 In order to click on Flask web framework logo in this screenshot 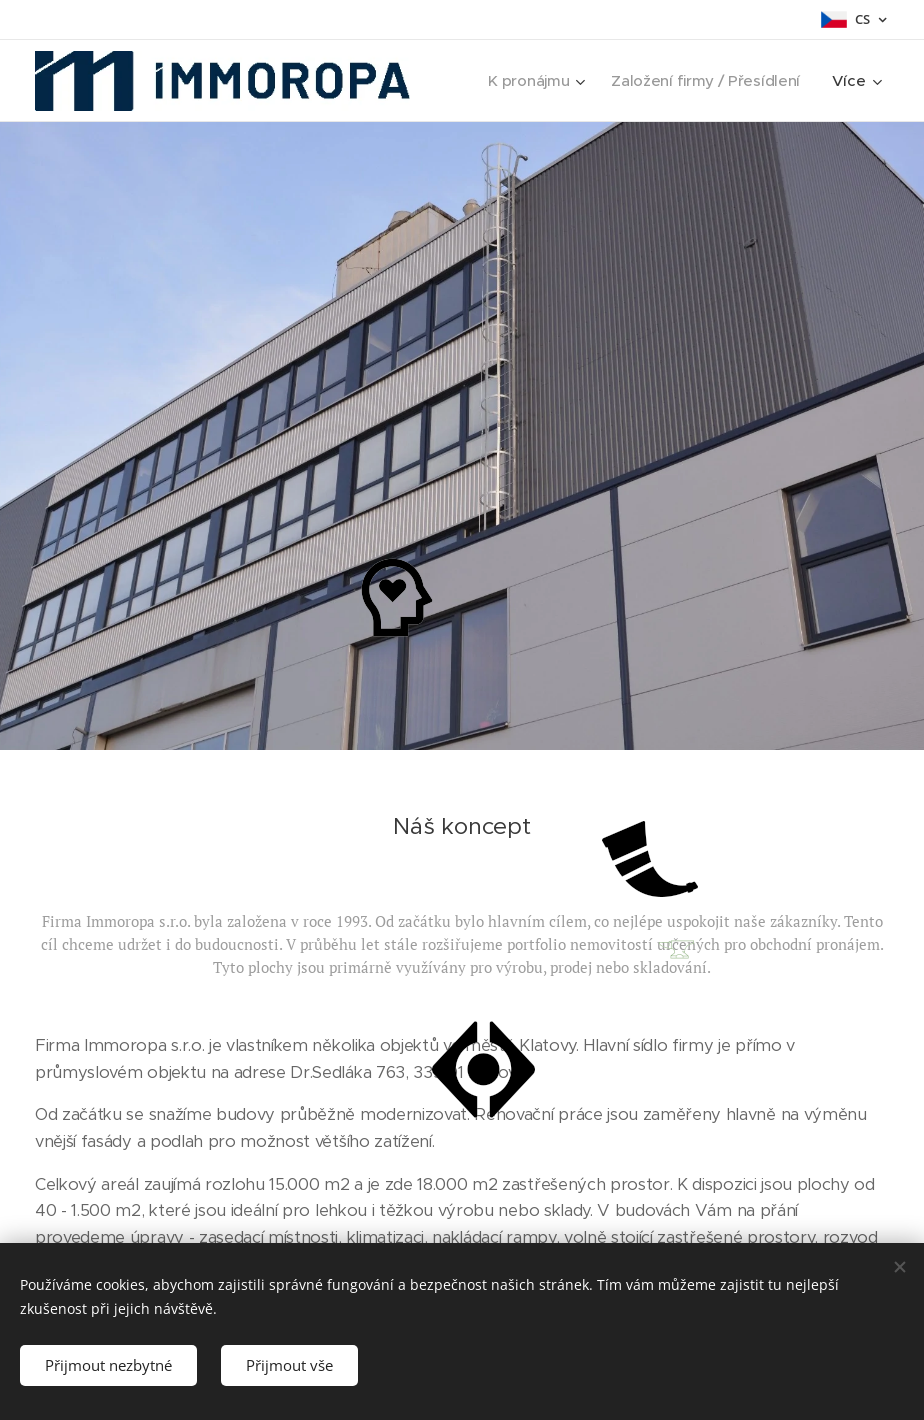, I will do `click(650, 859)`.